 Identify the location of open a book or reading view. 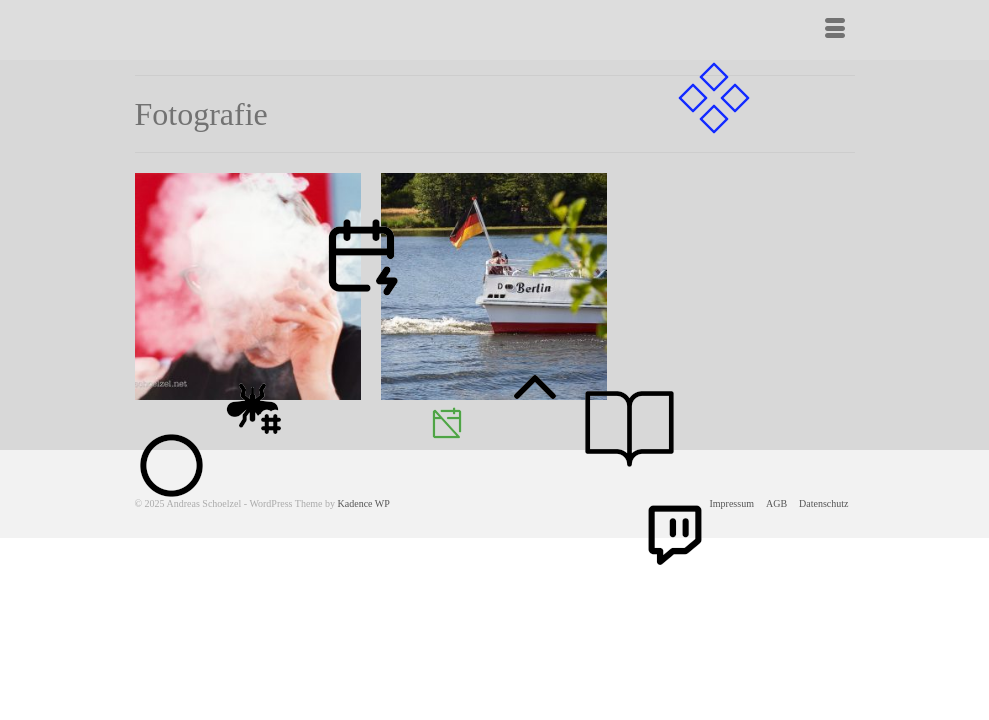
(629, 422).